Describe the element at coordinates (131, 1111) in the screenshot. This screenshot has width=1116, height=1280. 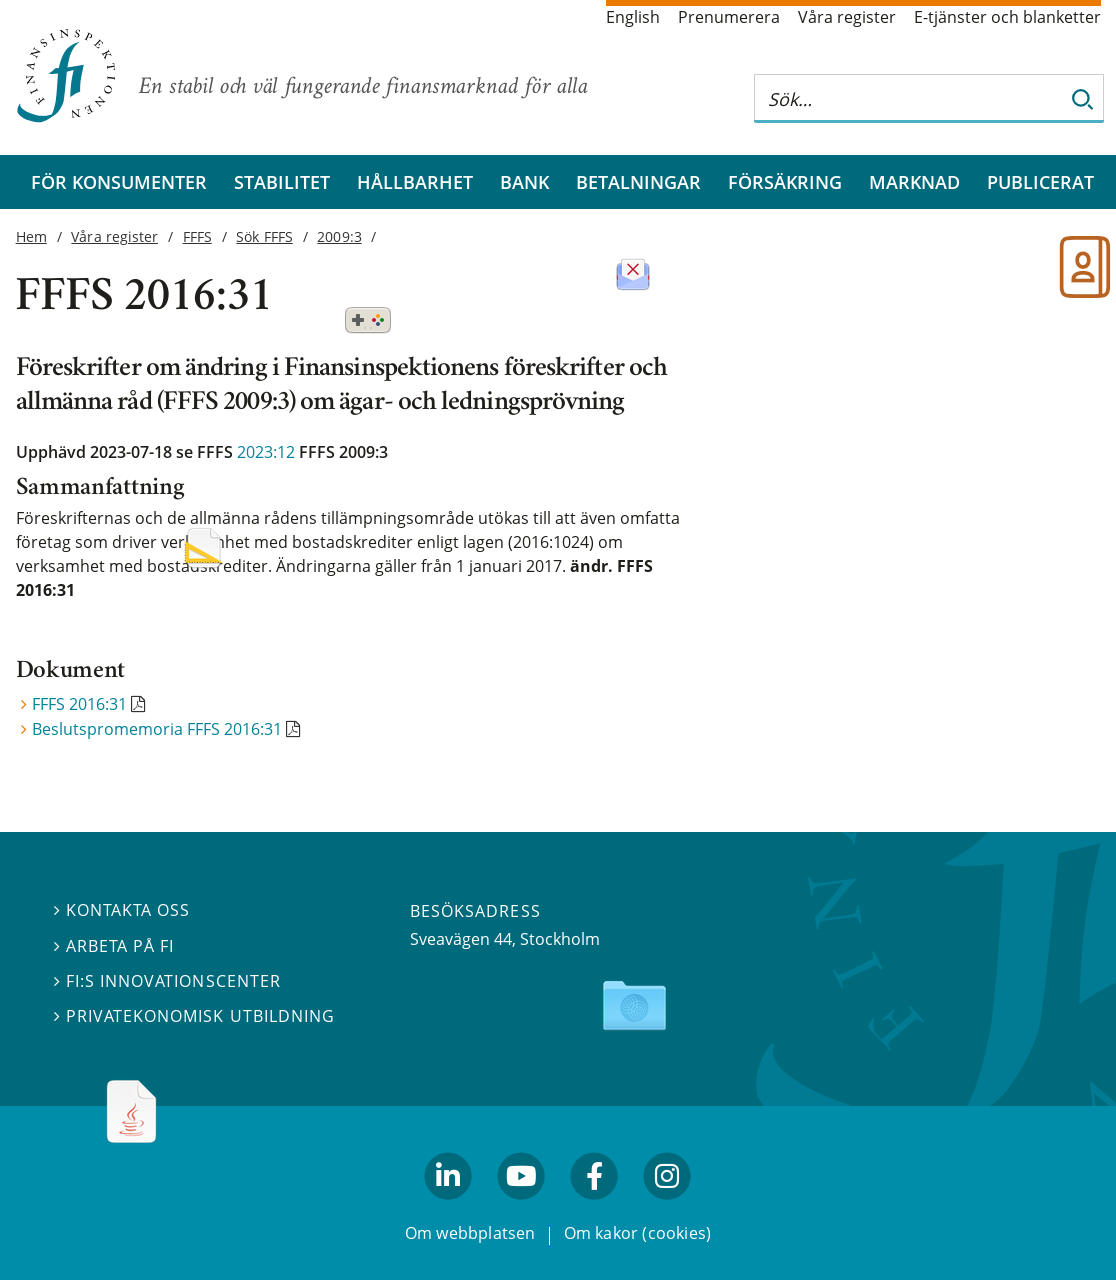
I see `java source code file` at that location.